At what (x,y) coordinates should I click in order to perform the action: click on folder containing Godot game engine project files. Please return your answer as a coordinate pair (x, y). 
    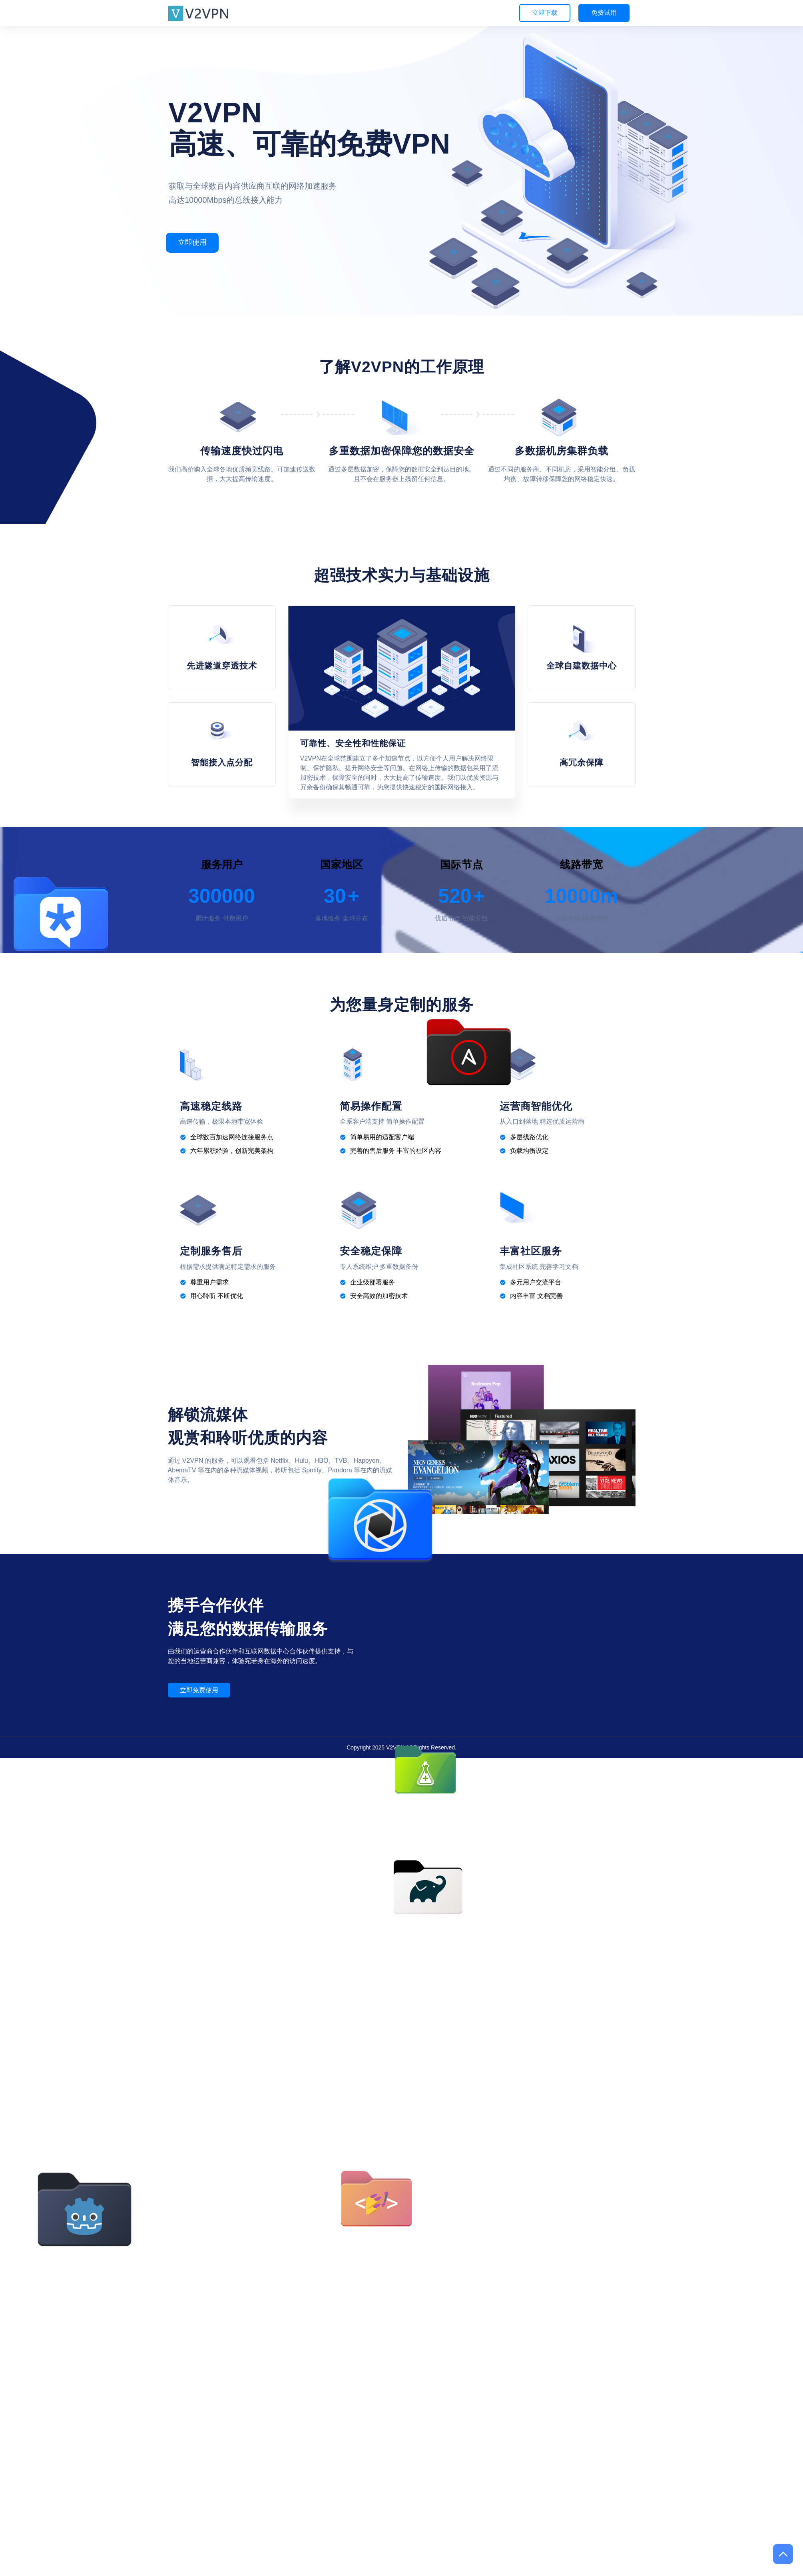
    Looking at the image, I should click on (84, 2212).